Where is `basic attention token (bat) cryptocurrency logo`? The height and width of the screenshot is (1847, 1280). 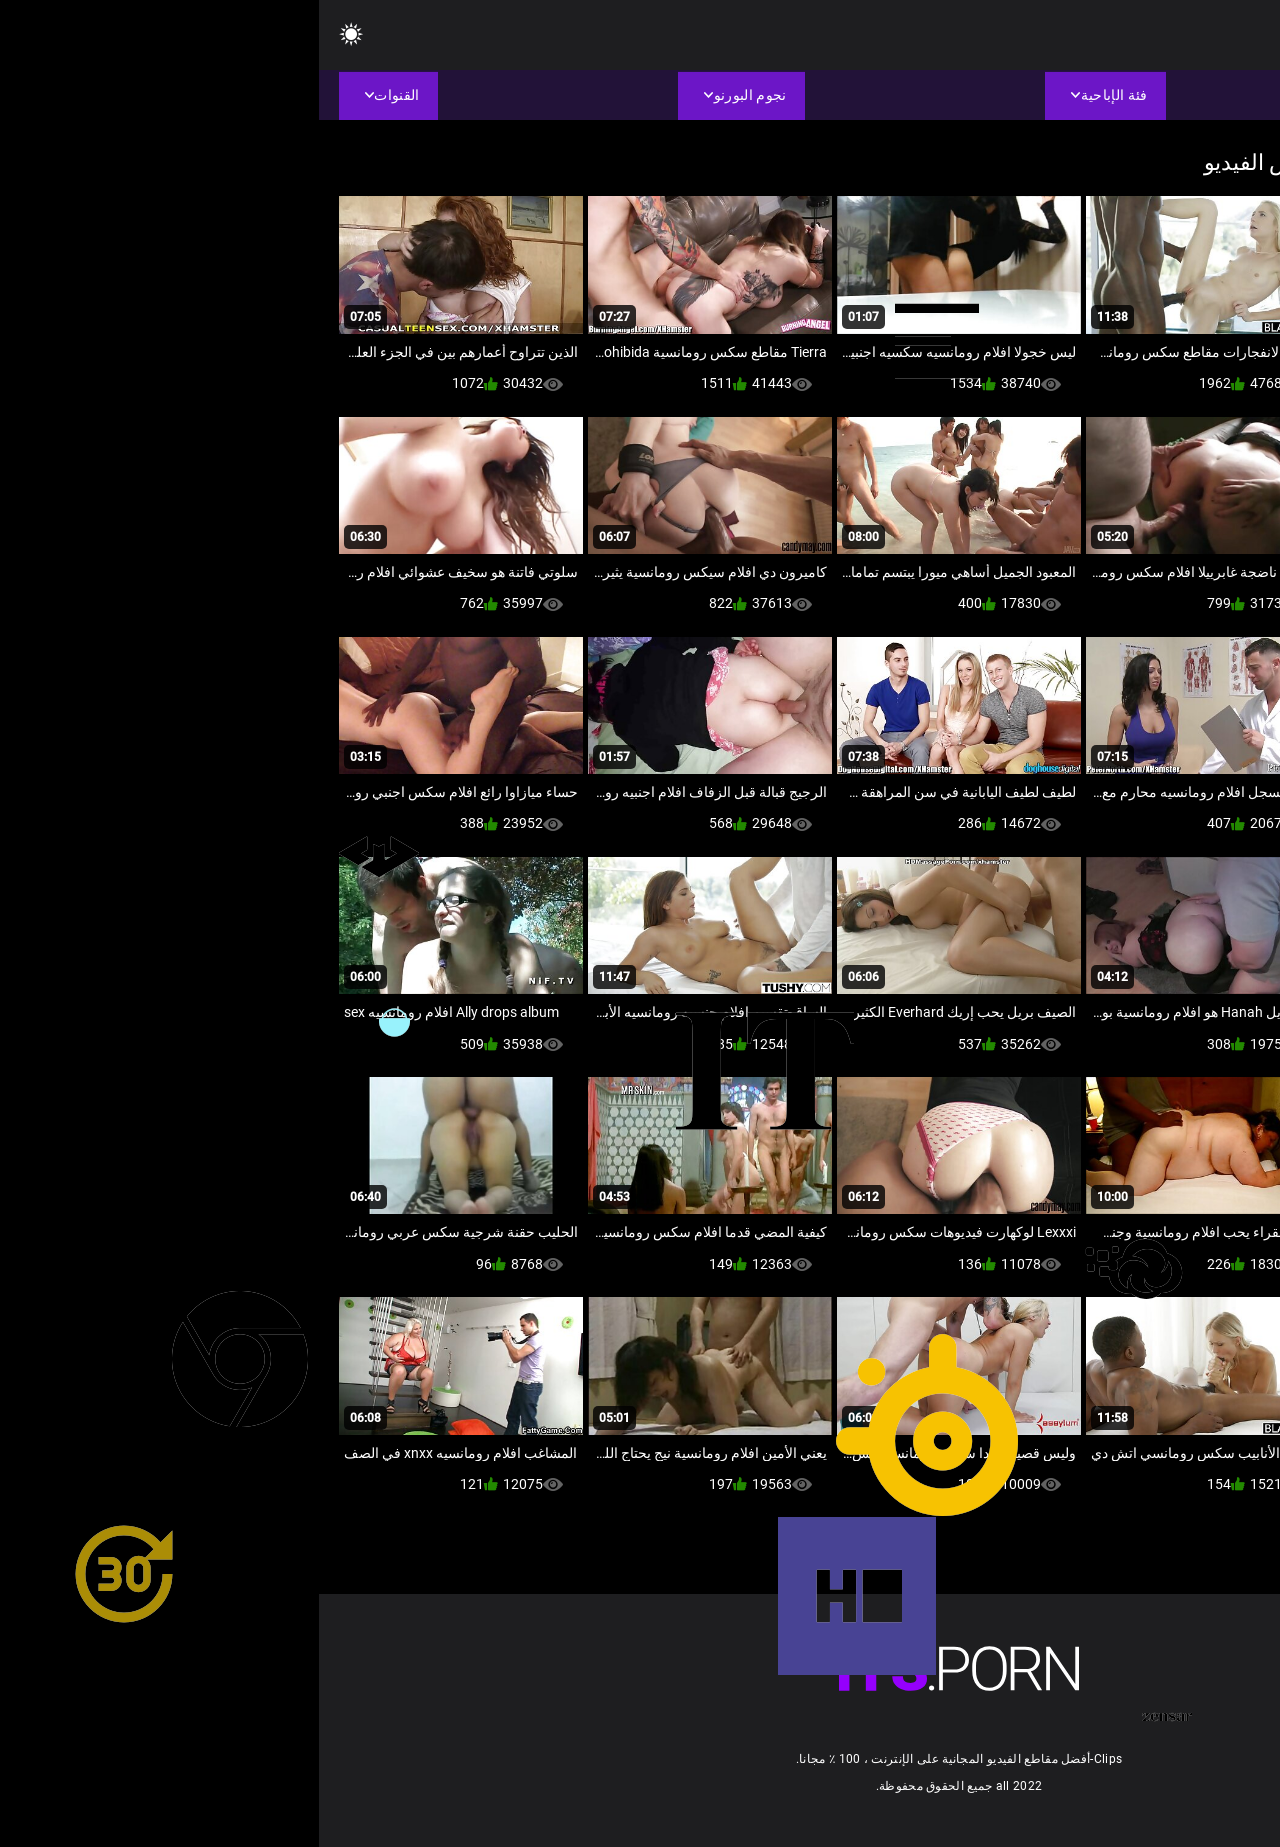
basic attention token (bat) cryptocurrency logo is located at coordinates (379, 857).